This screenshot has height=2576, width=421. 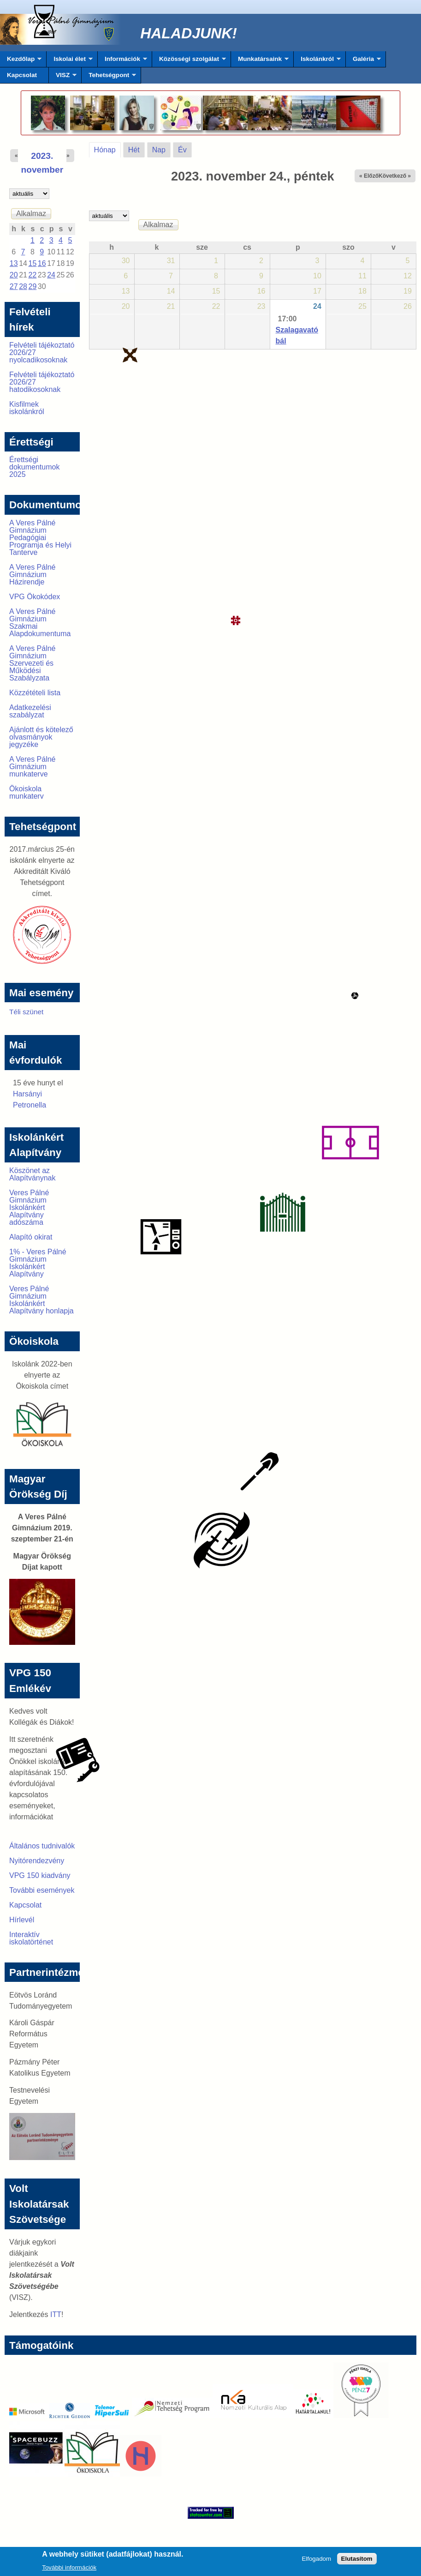 I want to click on settings or configuration menu, so click(x=236, y=620).